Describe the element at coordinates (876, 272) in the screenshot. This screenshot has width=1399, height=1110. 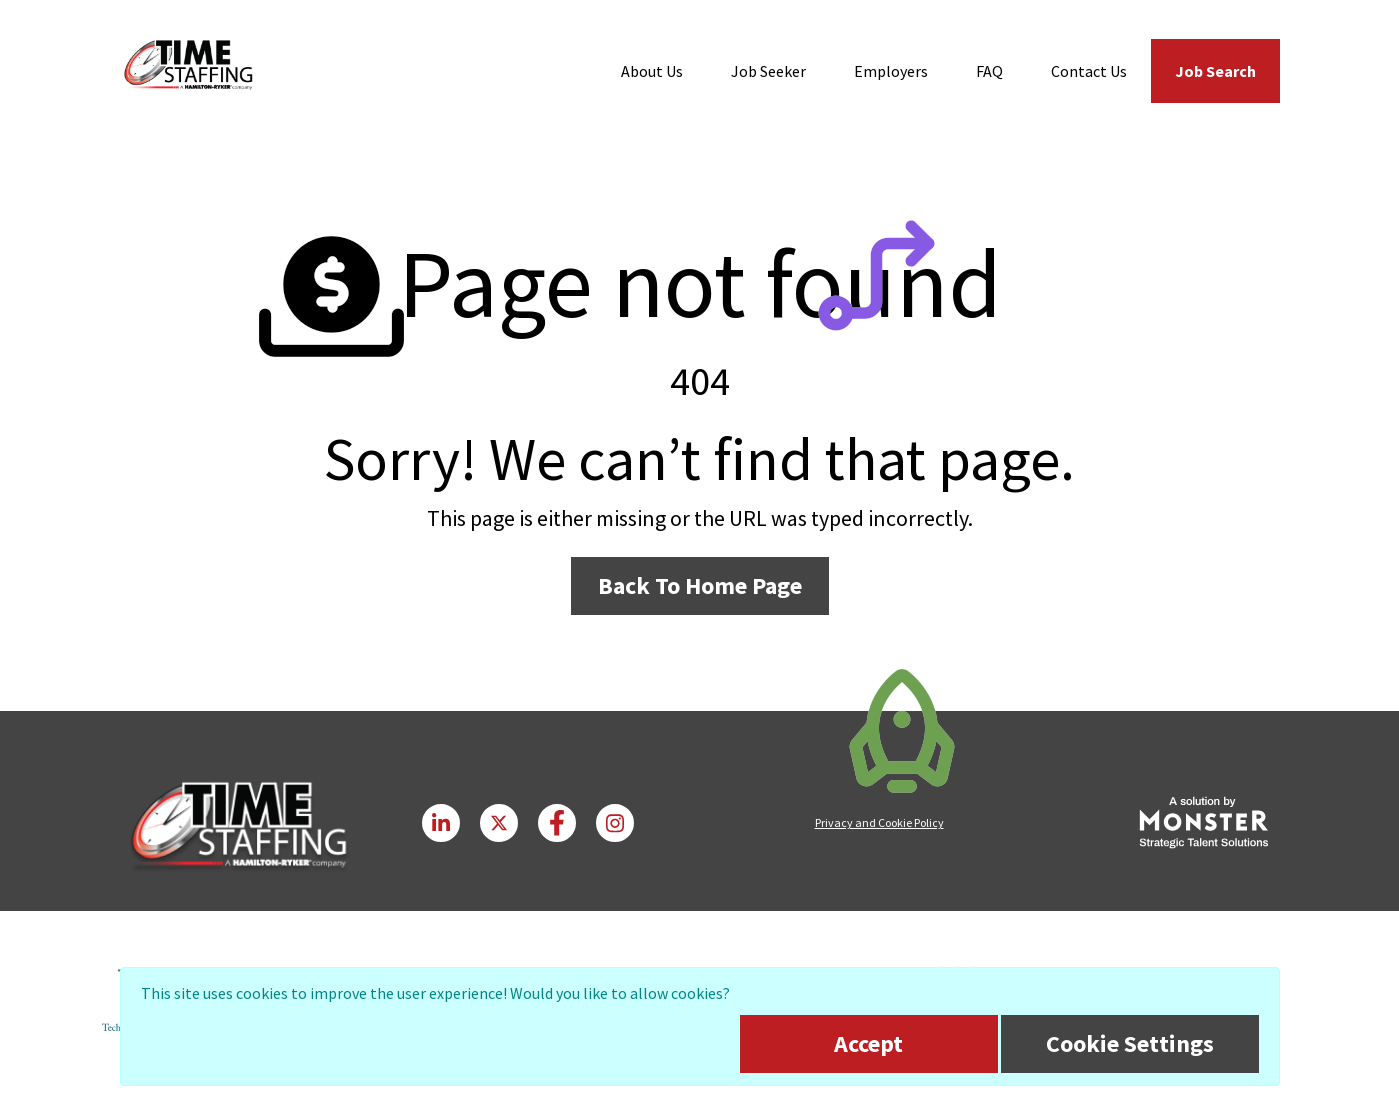
I see `follow a guided path or tutorial` at that location.